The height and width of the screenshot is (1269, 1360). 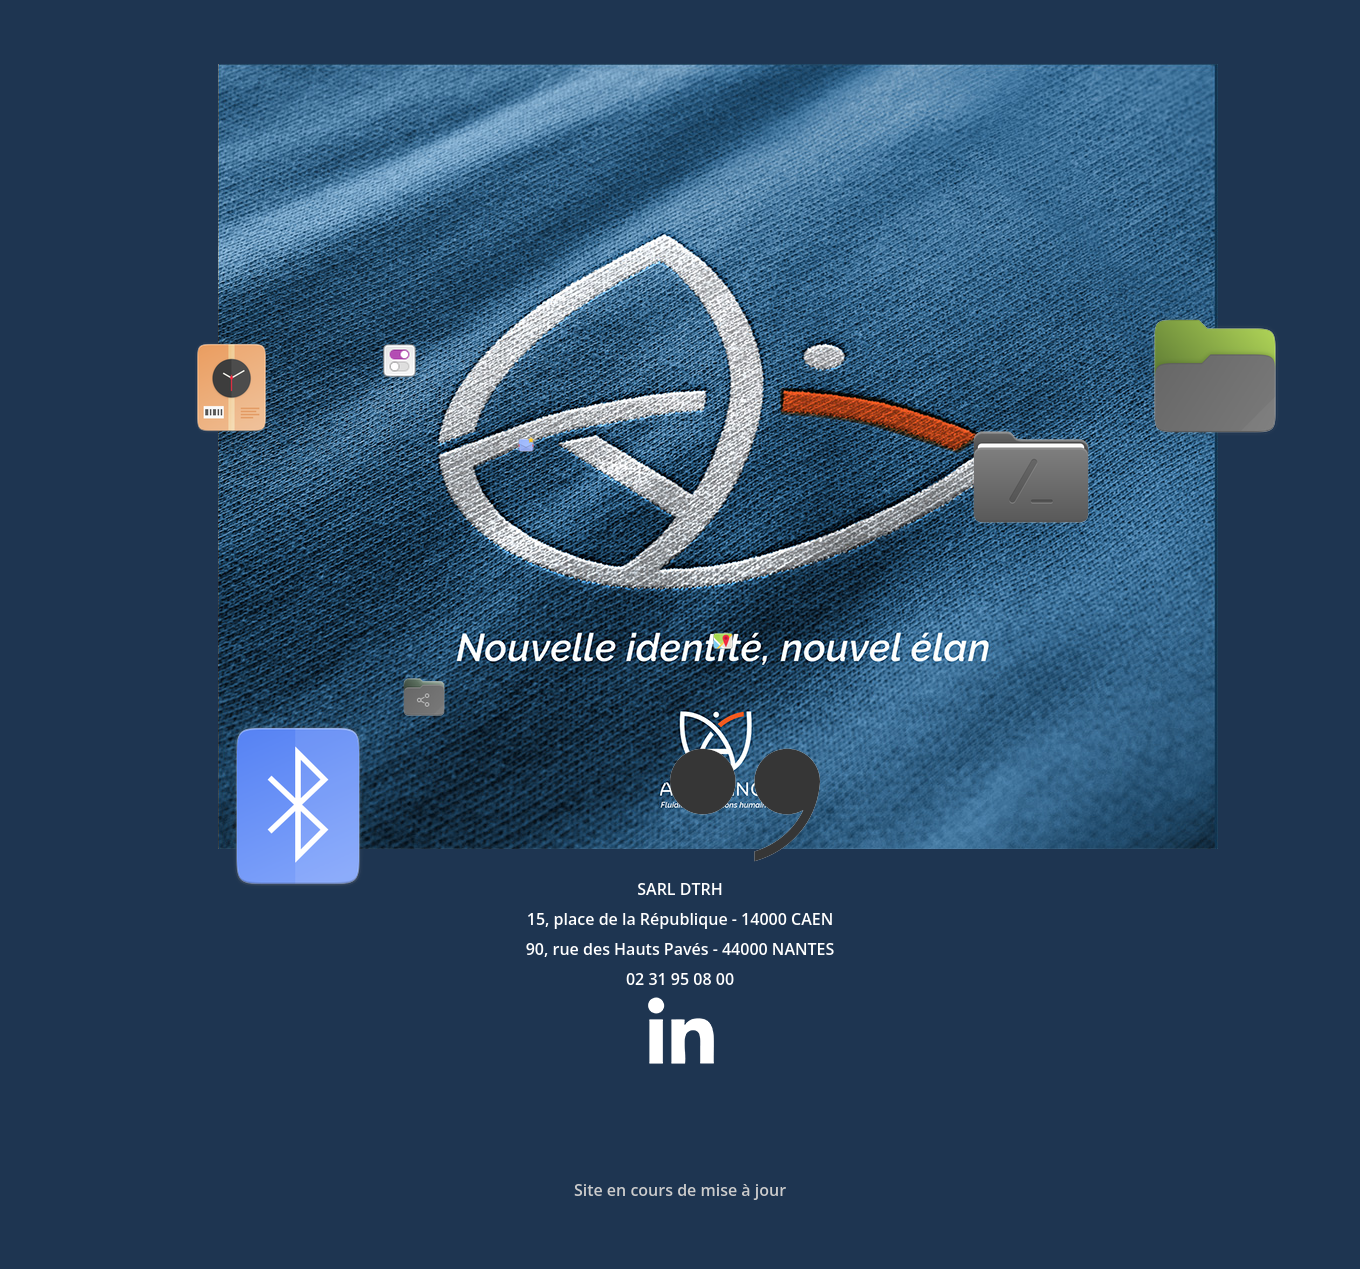 What do you see at coordinates (1031, 477) in the screenshot?
I see `access the root directory` at bounding box center [1031, 477].